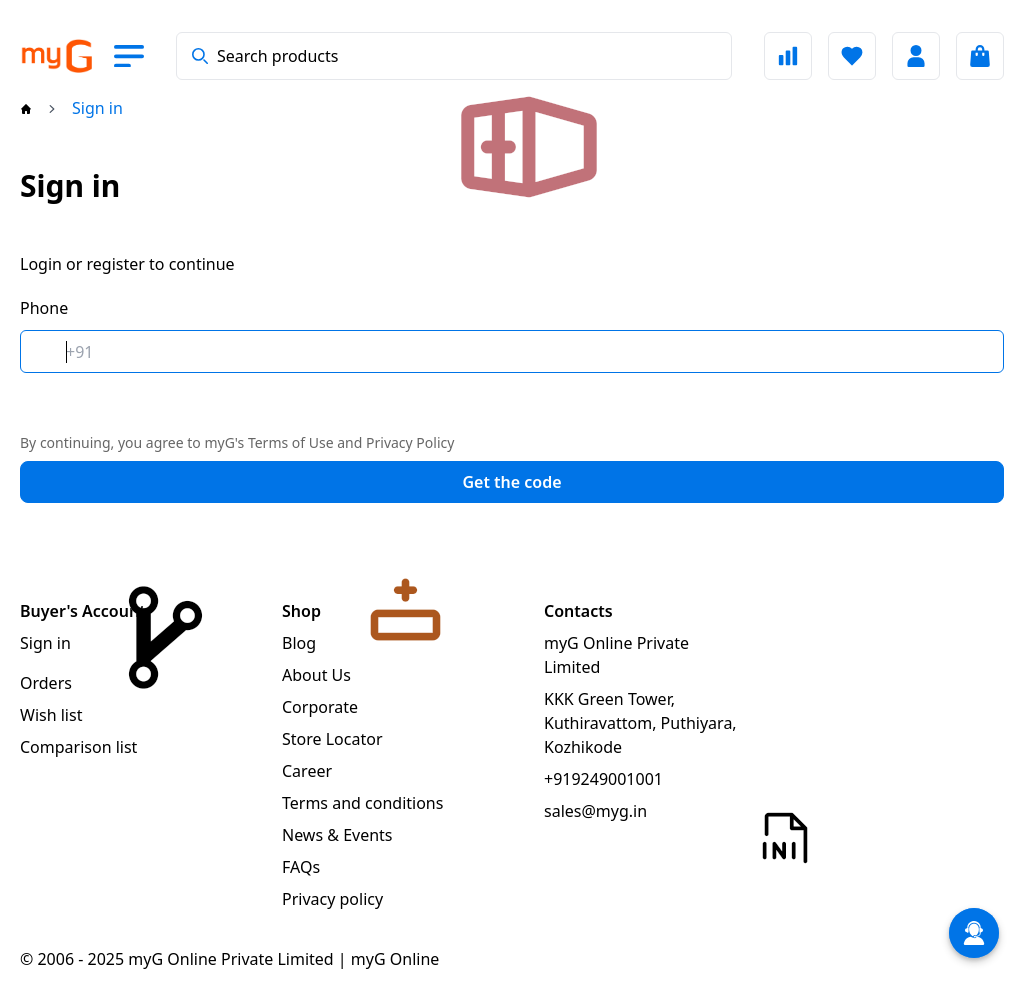  I want to click on view shipping or freight details, so click(529, 147).